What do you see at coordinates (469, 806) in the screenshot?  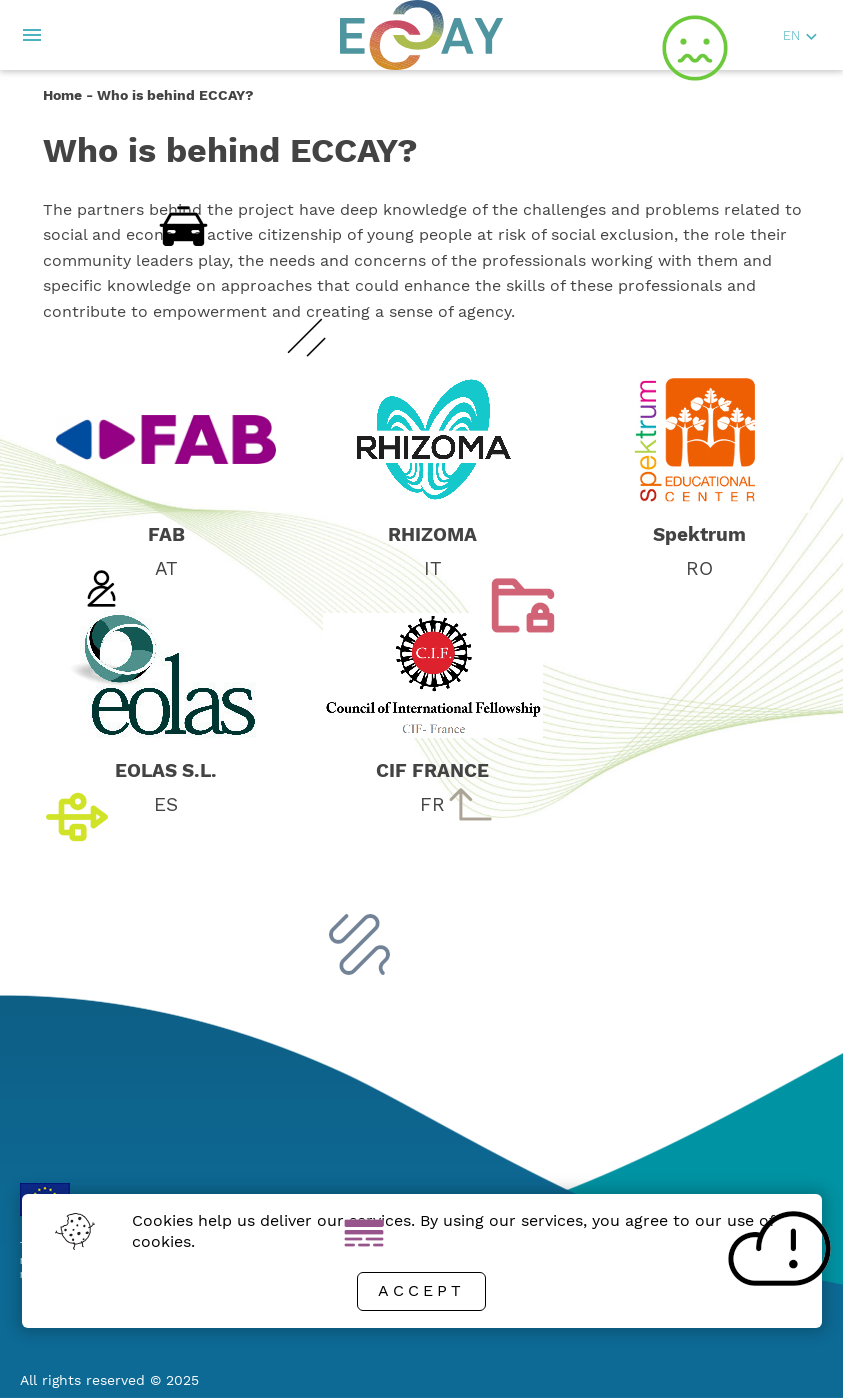 I see `go back and up to previous level` at bounding box center [469, 806].